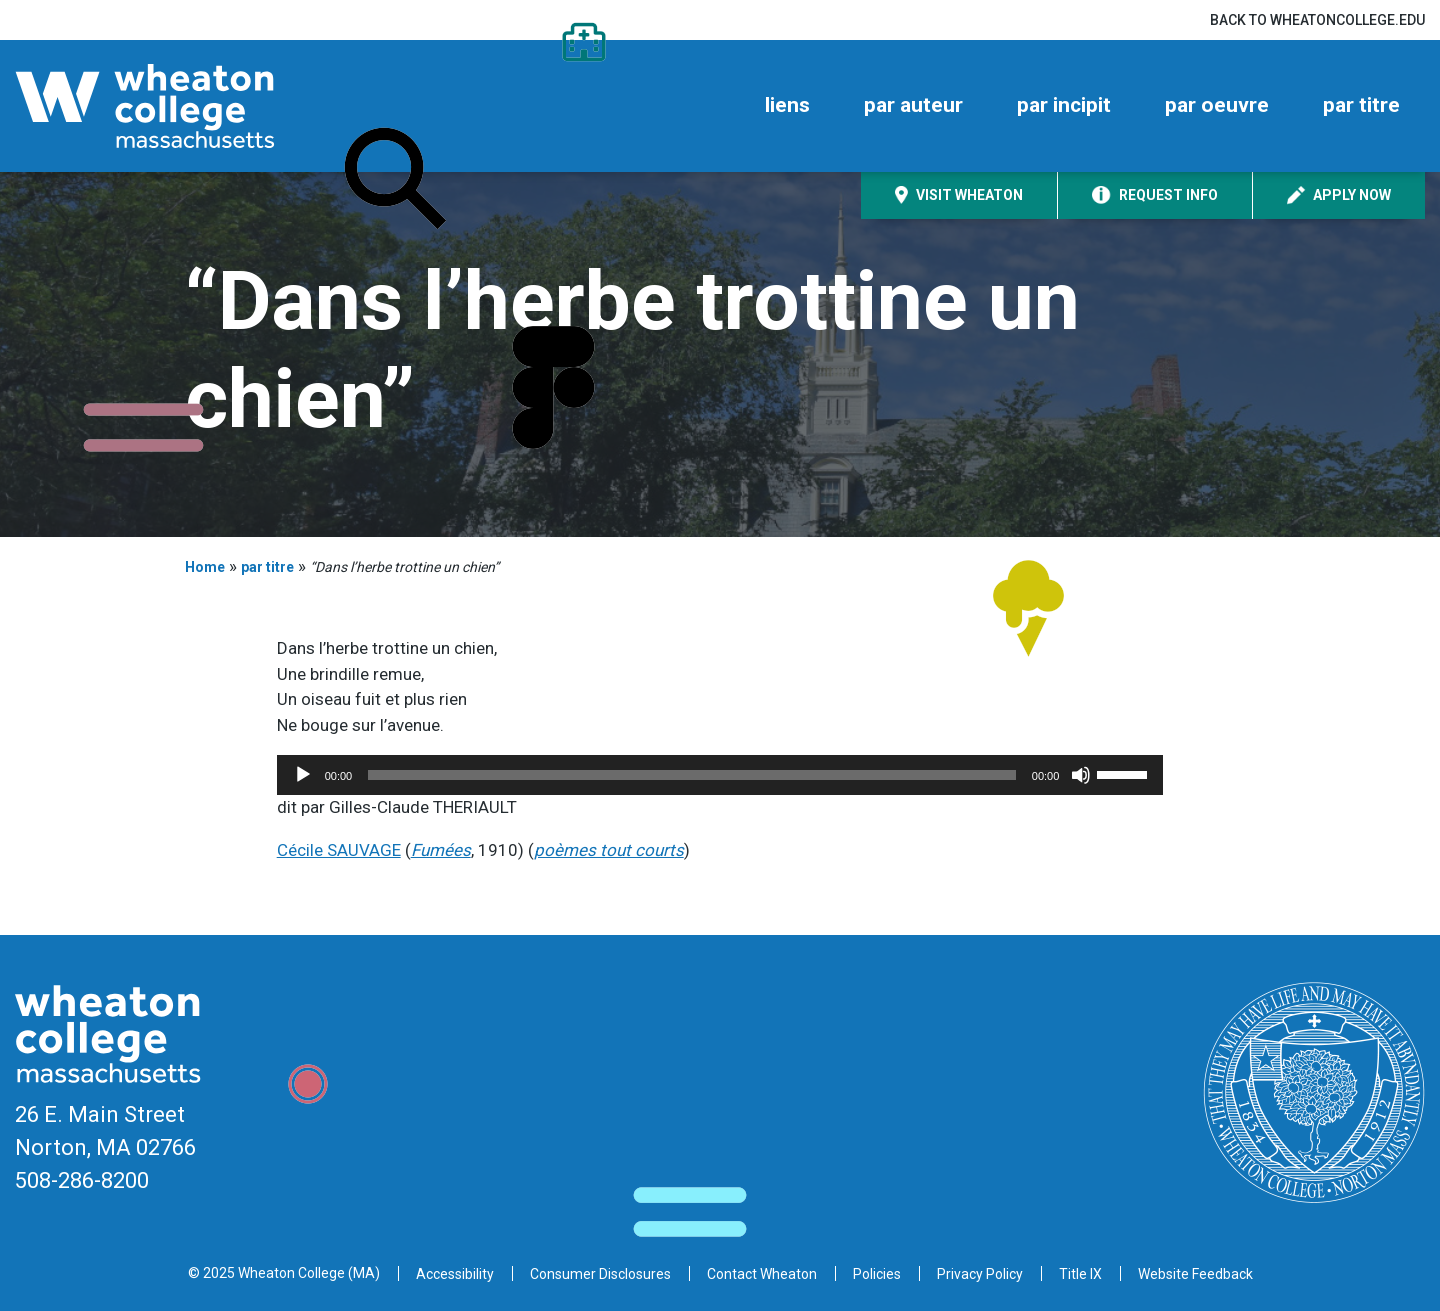  Describe the element at coordinates (143, 427) in the screenshot. I see `reorder or rearrange items in a list` at that location.